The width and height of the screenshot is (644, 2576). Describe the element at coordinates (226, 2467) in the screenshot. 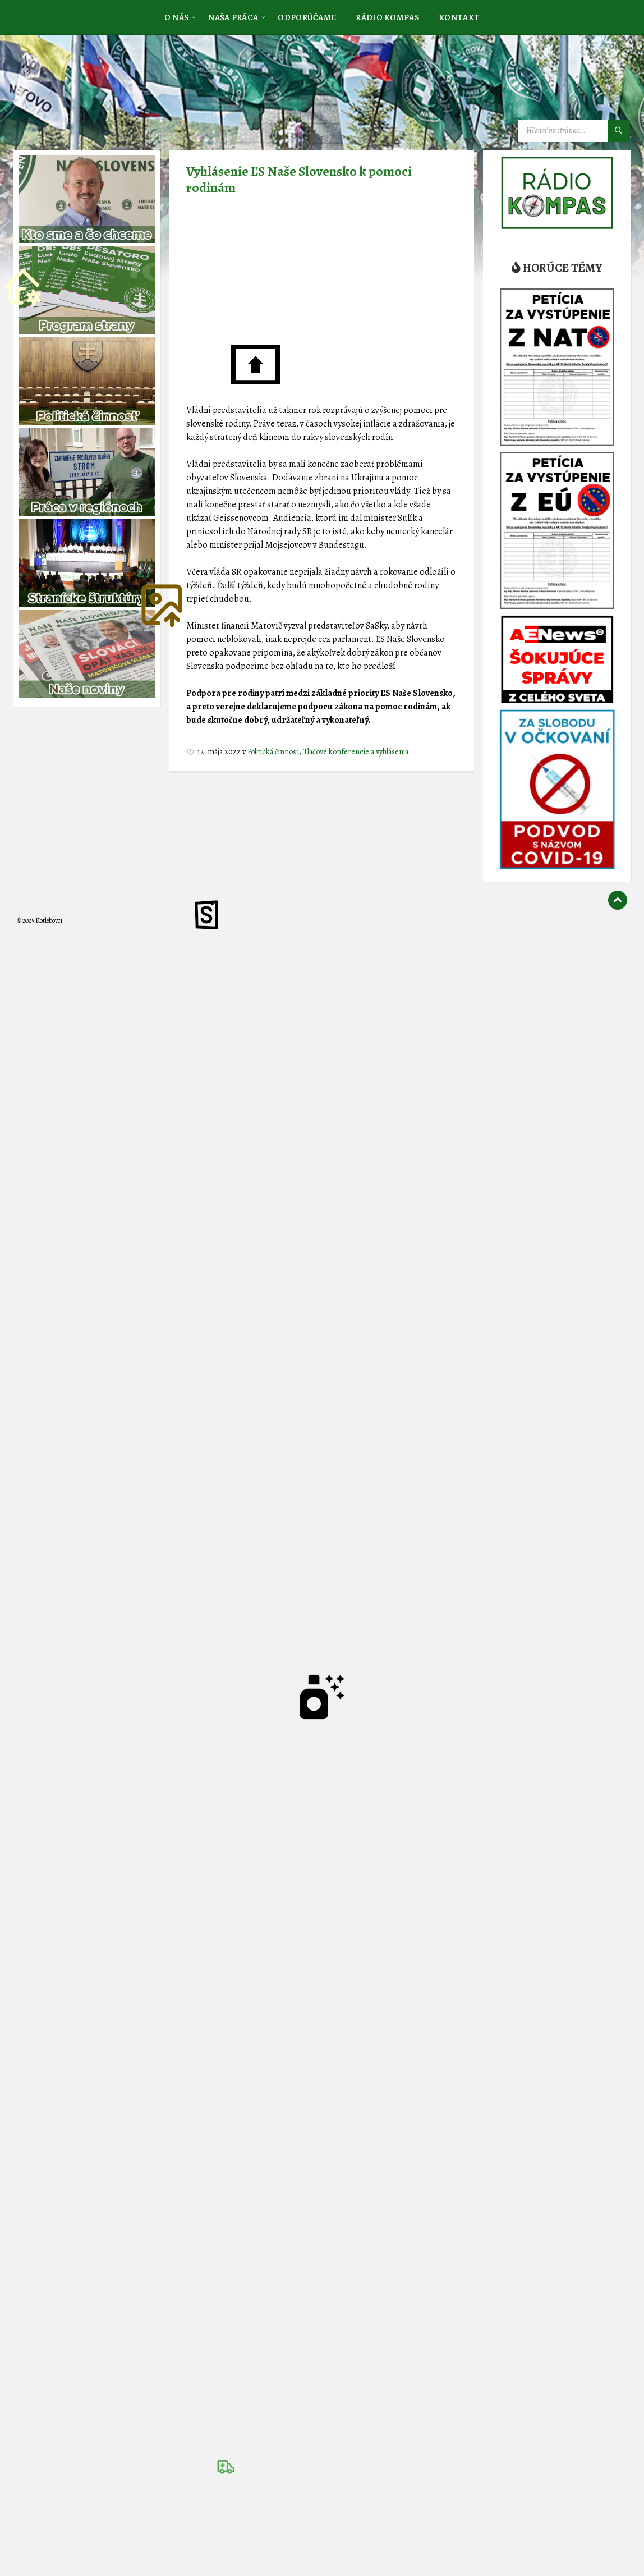

I see `access emergency medical services` at that location.